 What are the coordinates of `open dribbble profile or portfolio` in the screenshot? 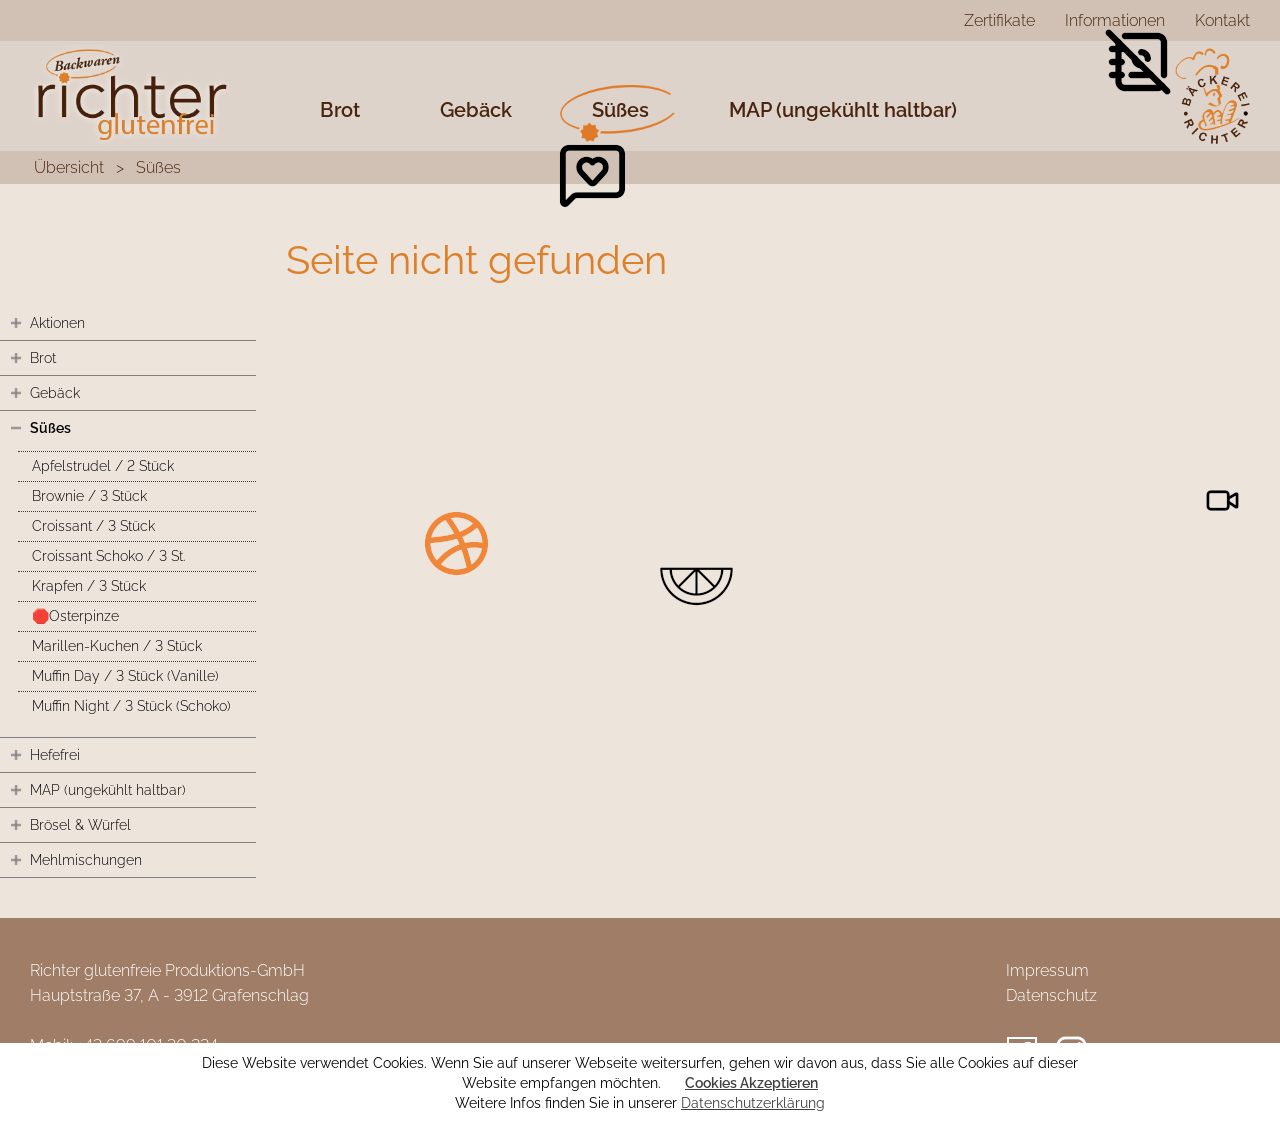 It's located at (456, 543).